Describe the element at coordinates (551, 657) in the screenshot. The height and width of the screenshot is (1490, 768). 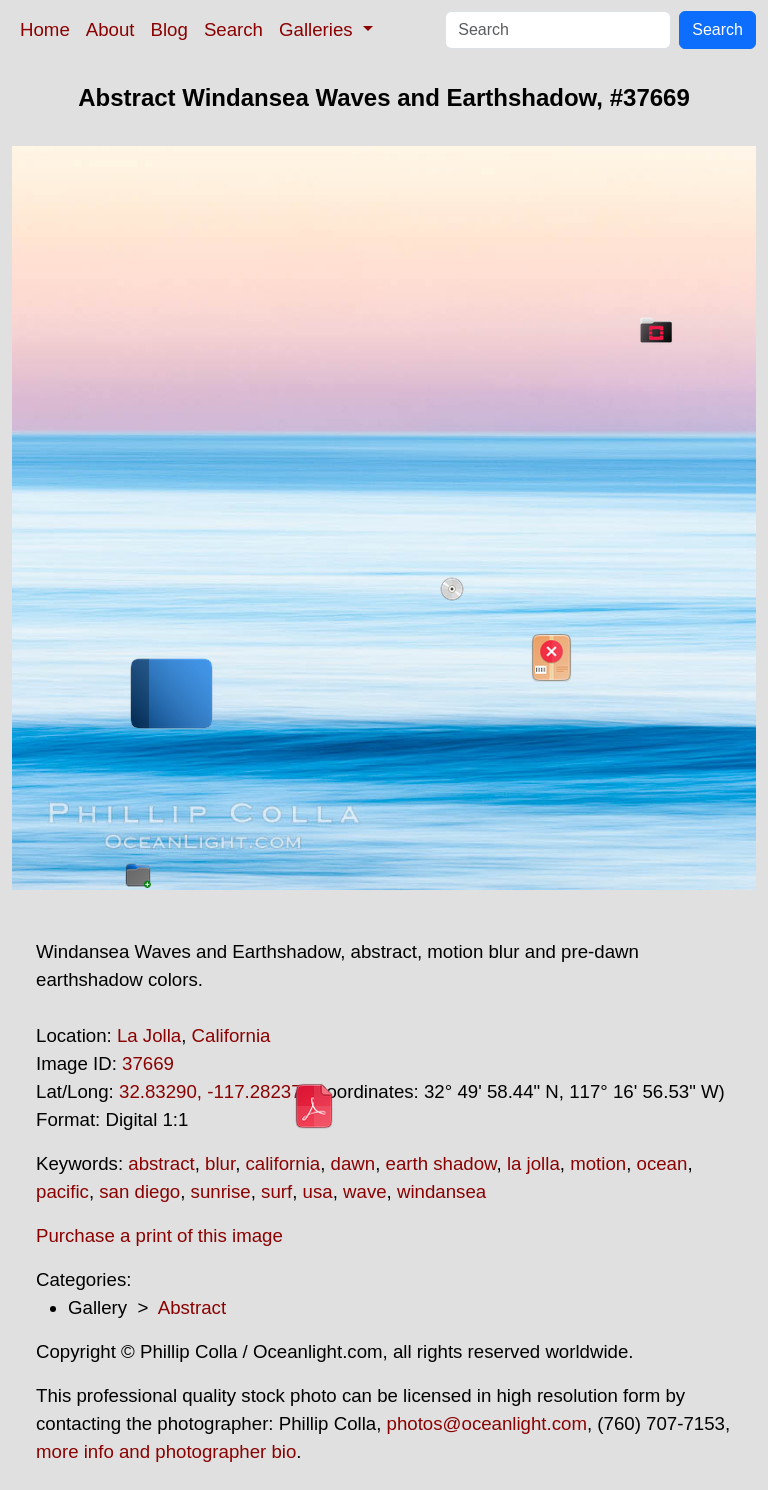
I see `indicates a package removal or uninstallation in progress` at that location.